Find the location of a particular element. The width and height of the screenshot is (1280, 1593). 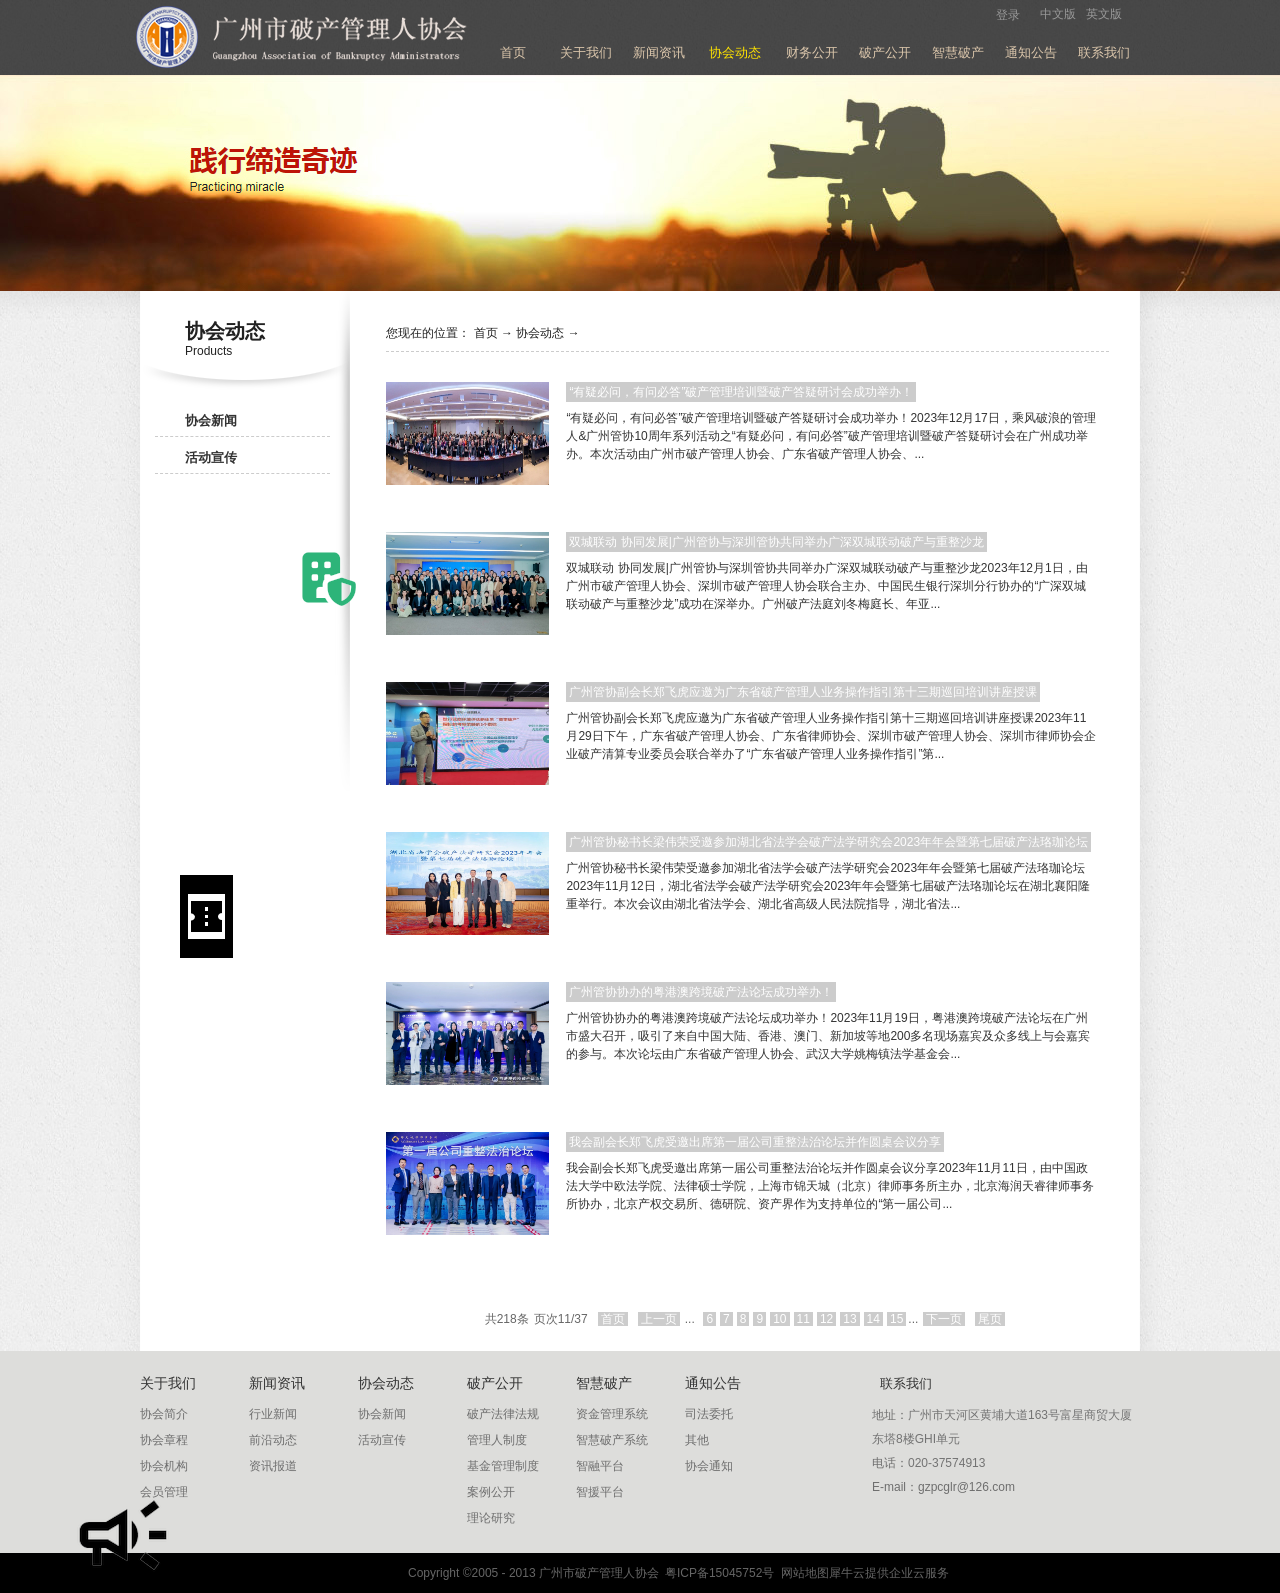

access building security settings is located at coordinates (327, 577).